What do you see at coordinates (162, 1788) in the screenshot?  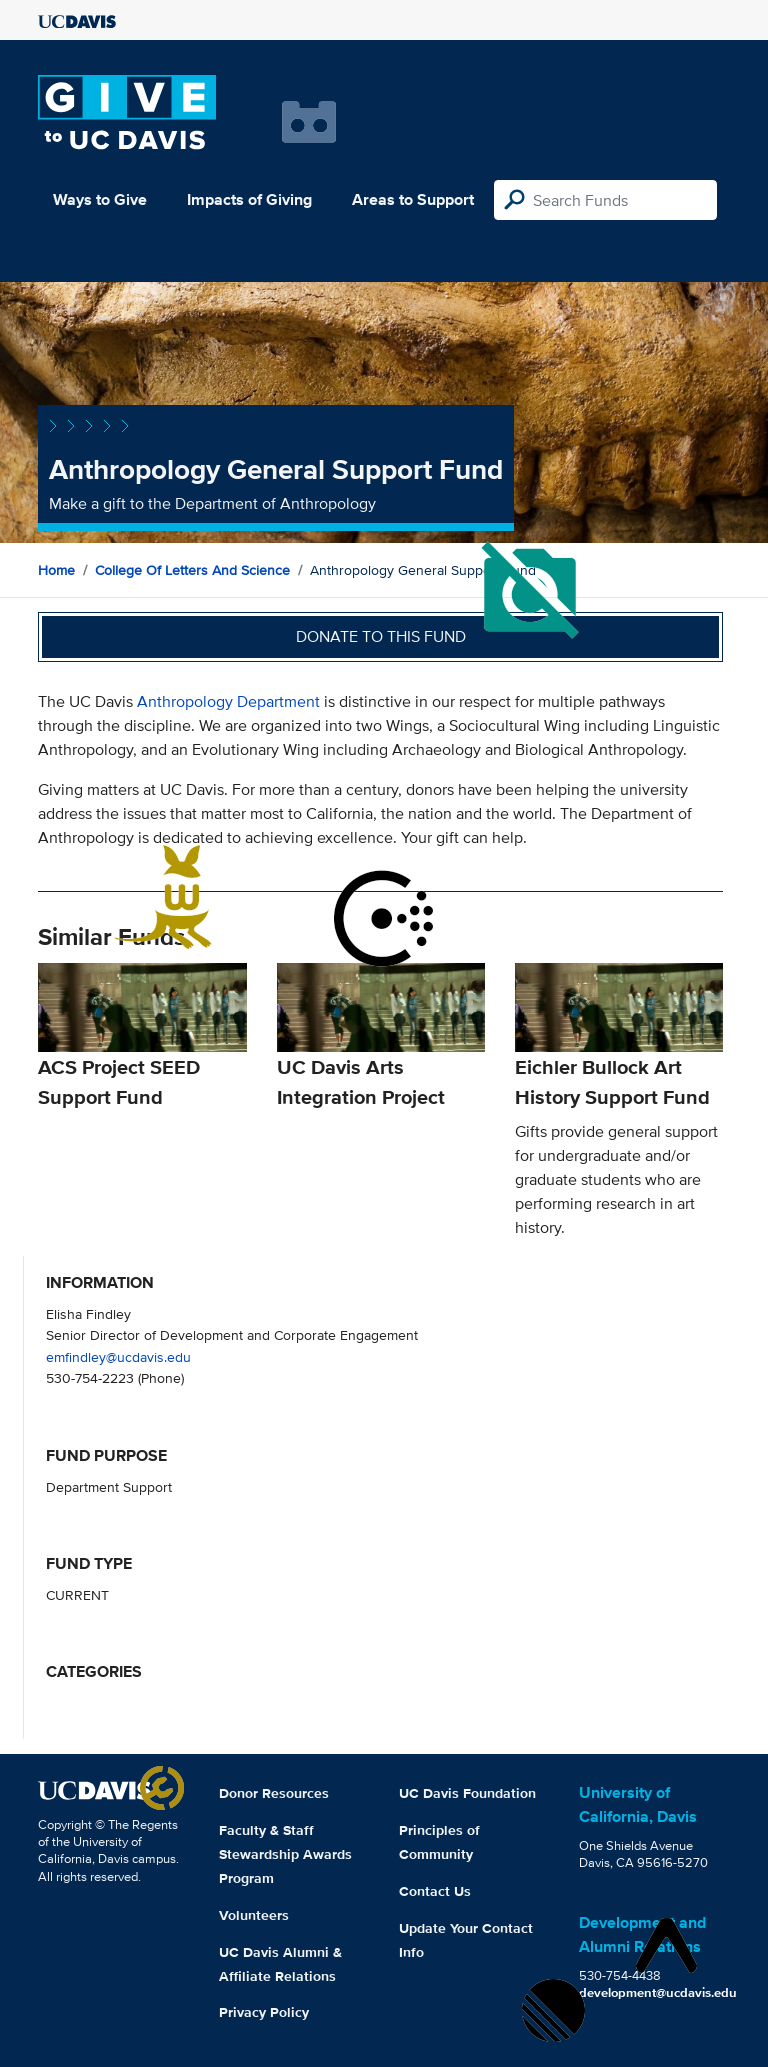 I see `visit the Modrinth website or platform` at bounding box center [162, 1788].